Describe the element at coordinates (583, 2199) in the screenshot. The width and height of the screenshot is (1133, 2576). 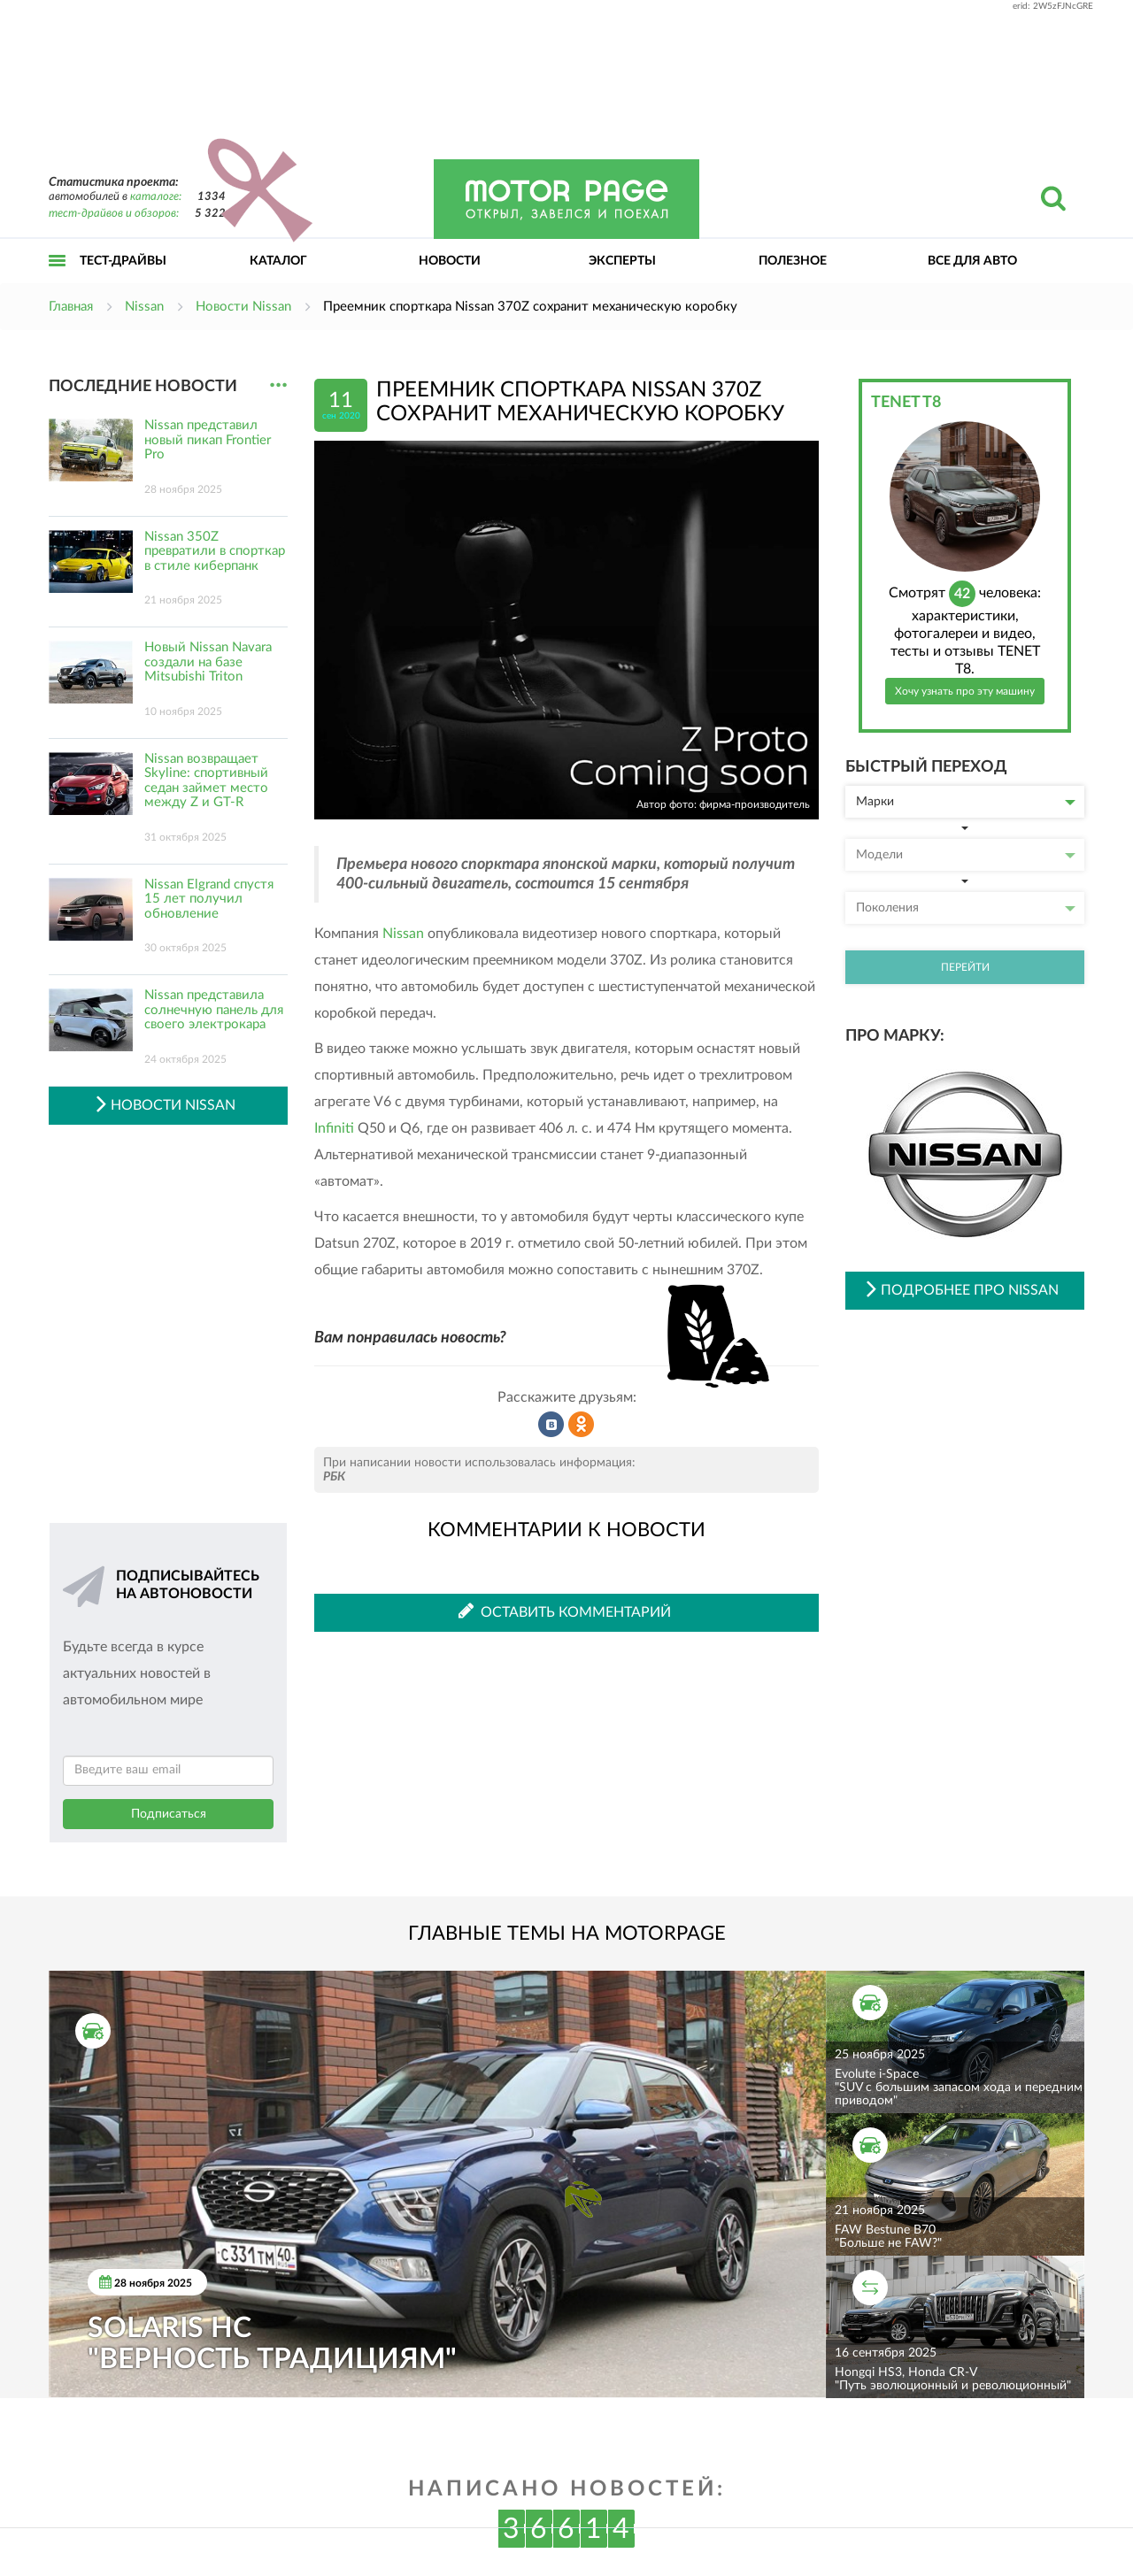
I see `select ninja velociraptor character` at that location.